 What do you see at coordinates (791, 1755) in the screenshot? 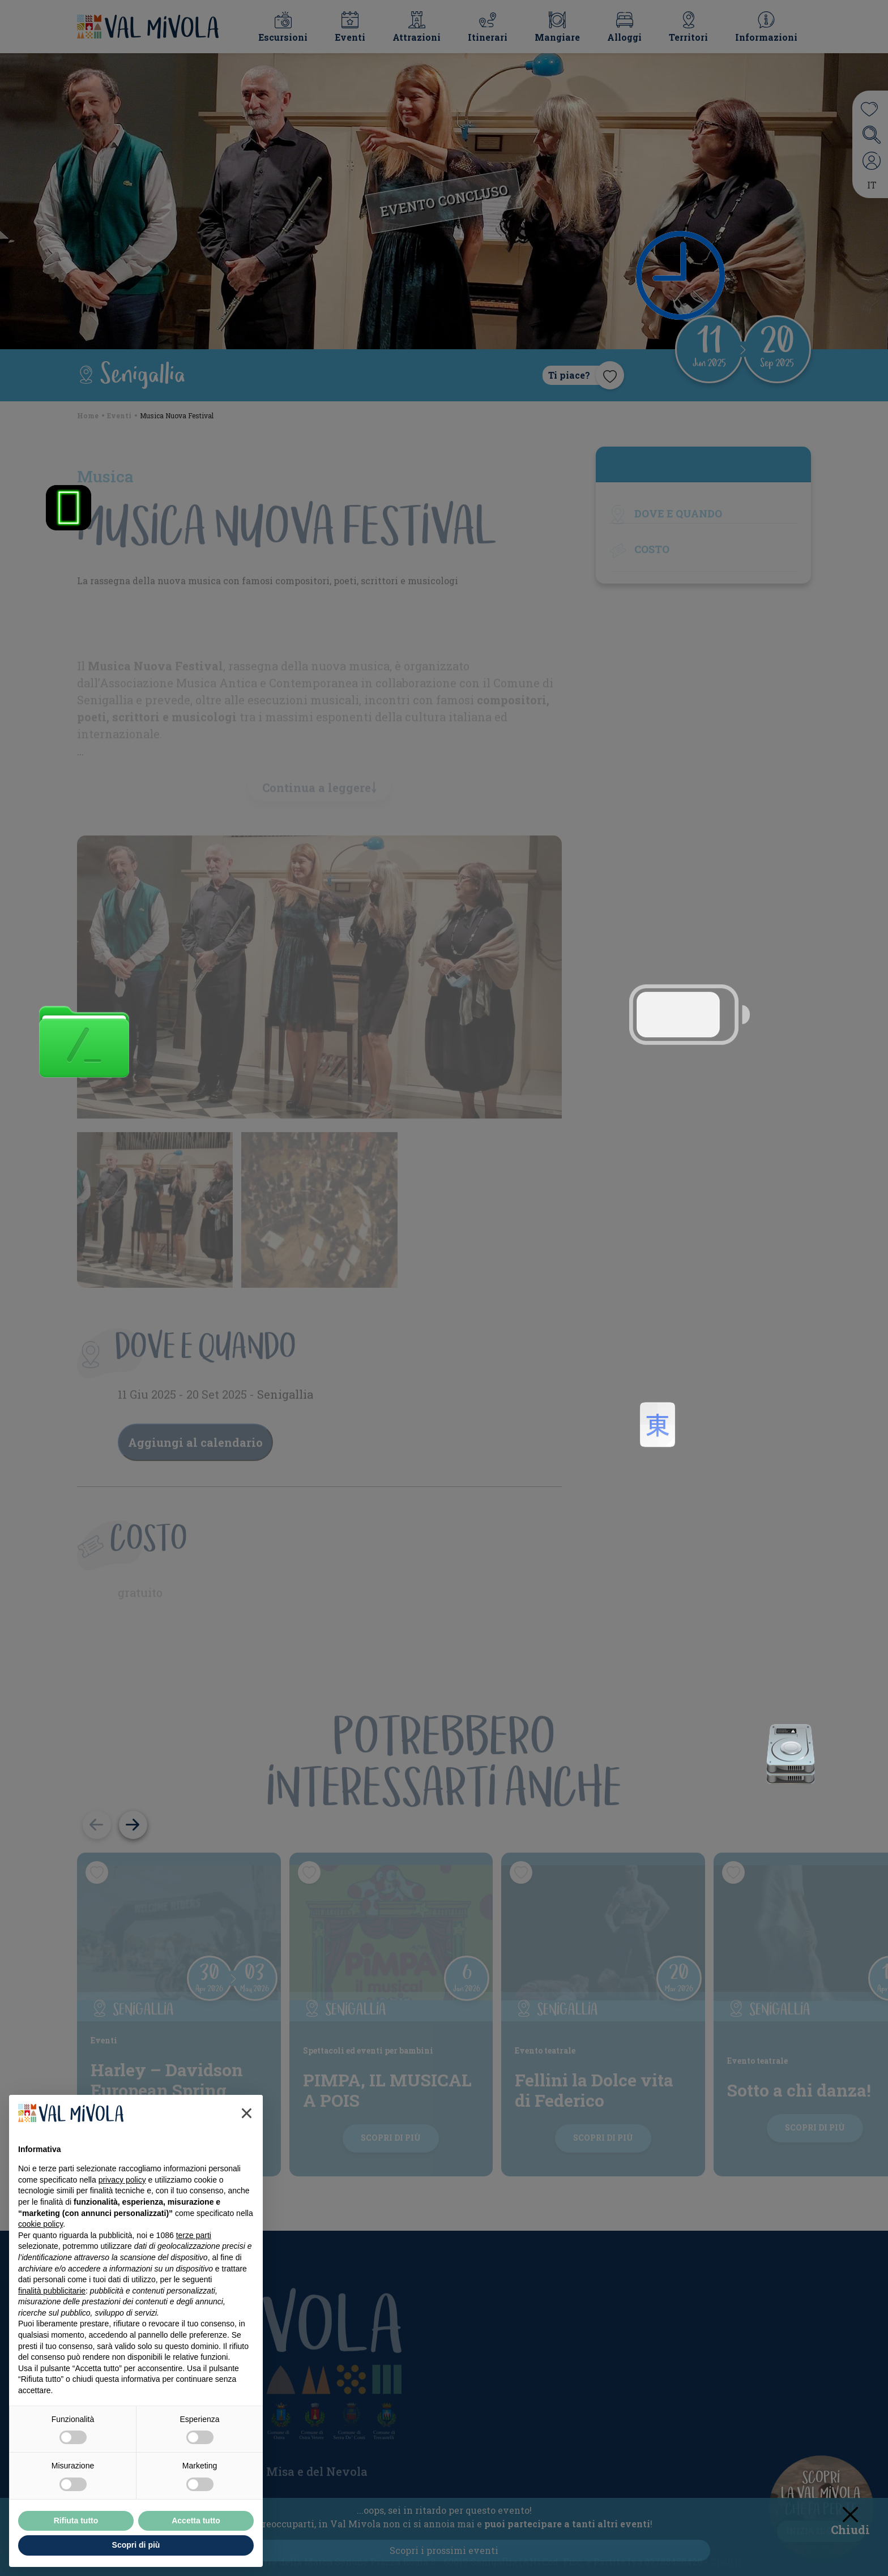
I see `access multiple connected storage drives` at bounding box center [791, 1755].